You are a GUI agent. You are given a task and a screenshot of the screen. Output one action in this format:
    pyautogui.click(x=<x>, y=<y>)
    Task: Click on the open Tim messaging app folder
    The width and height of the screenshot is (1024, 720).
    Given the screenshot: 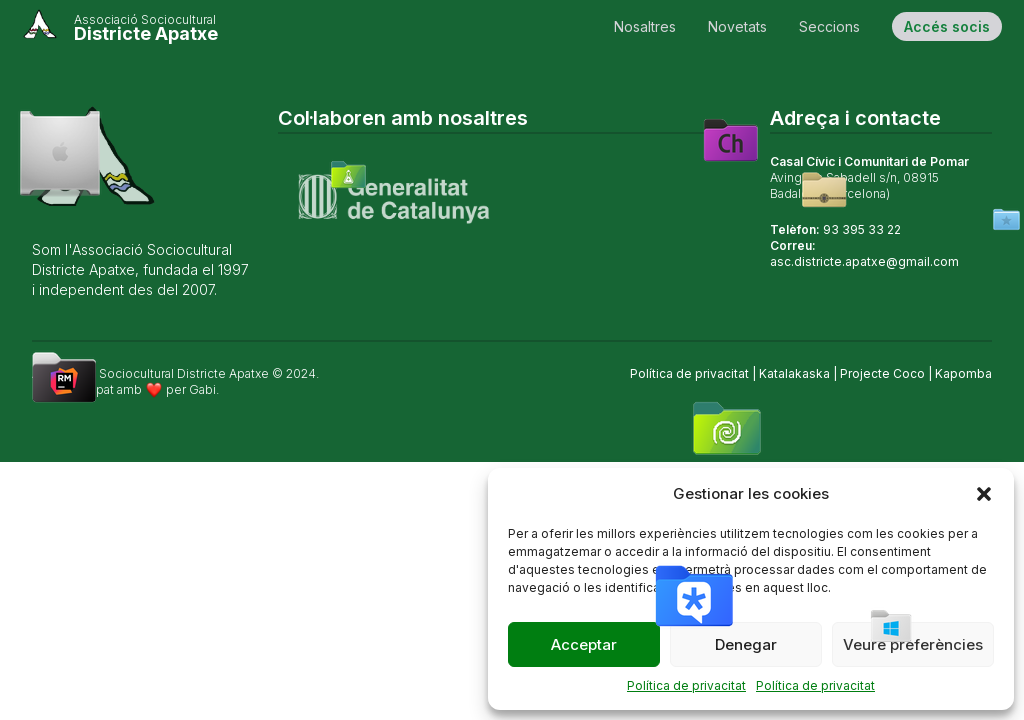 What is the action you would take?
    pyautogui.click(x=694, y=598)
    